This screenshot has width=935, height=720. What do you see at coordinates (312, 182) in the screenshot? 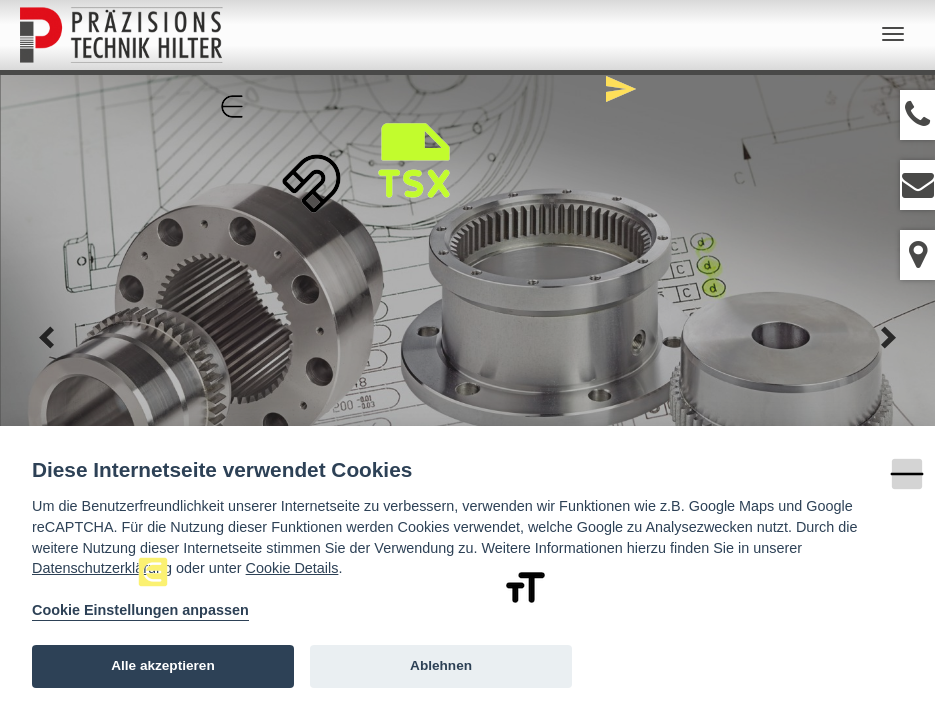
I see `attract or pin related items together` at bounding box center [312, 182].